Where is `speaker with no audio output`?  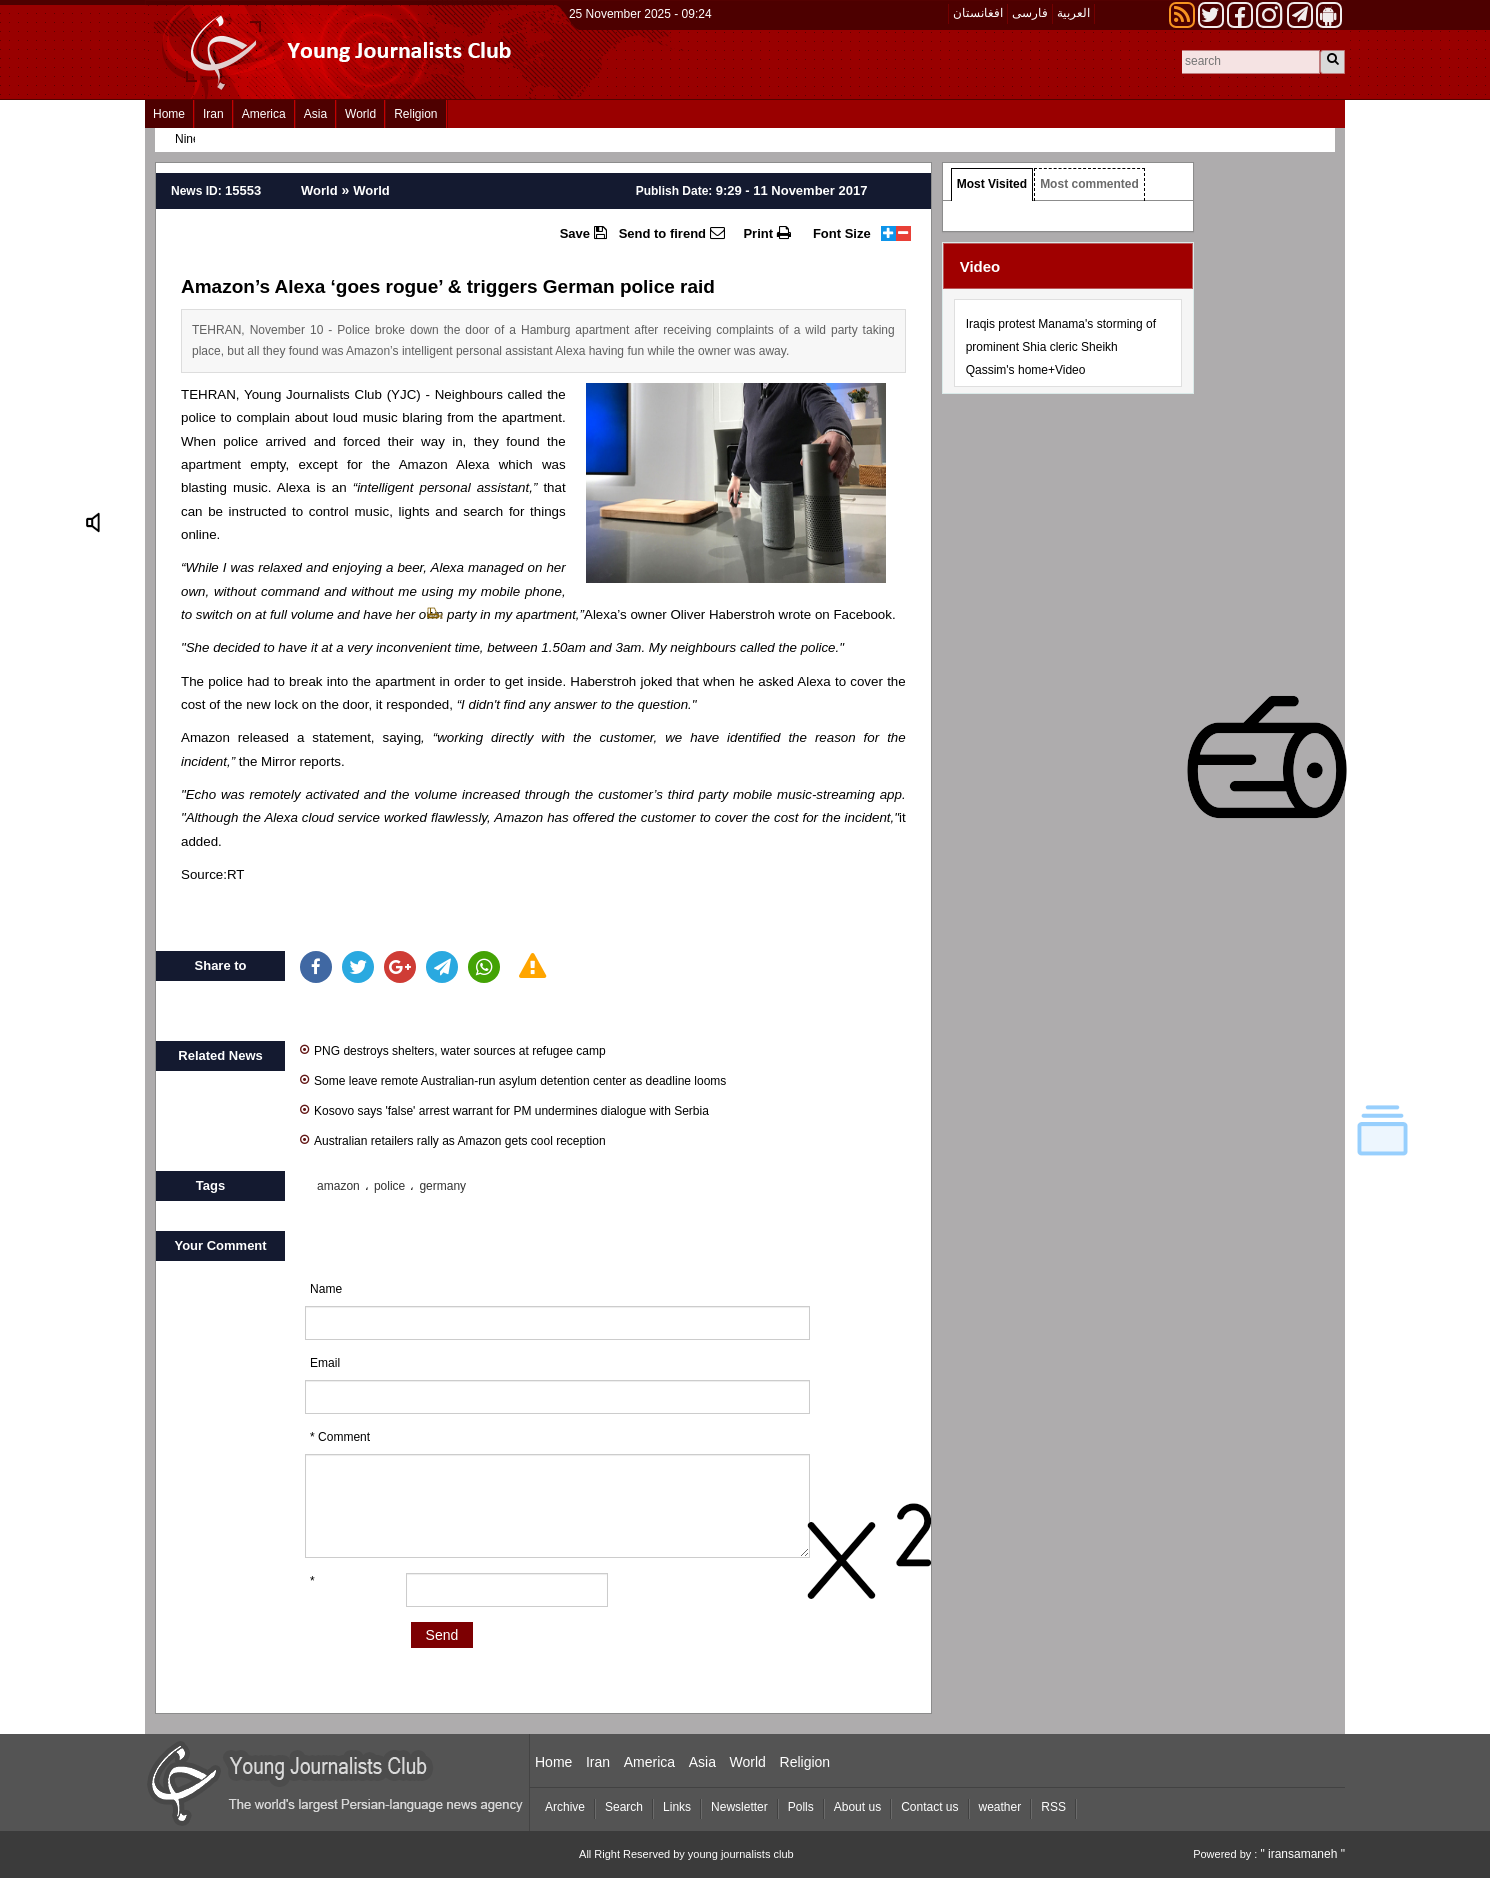 speaker with no audio output is located at coordinates (96, 522).